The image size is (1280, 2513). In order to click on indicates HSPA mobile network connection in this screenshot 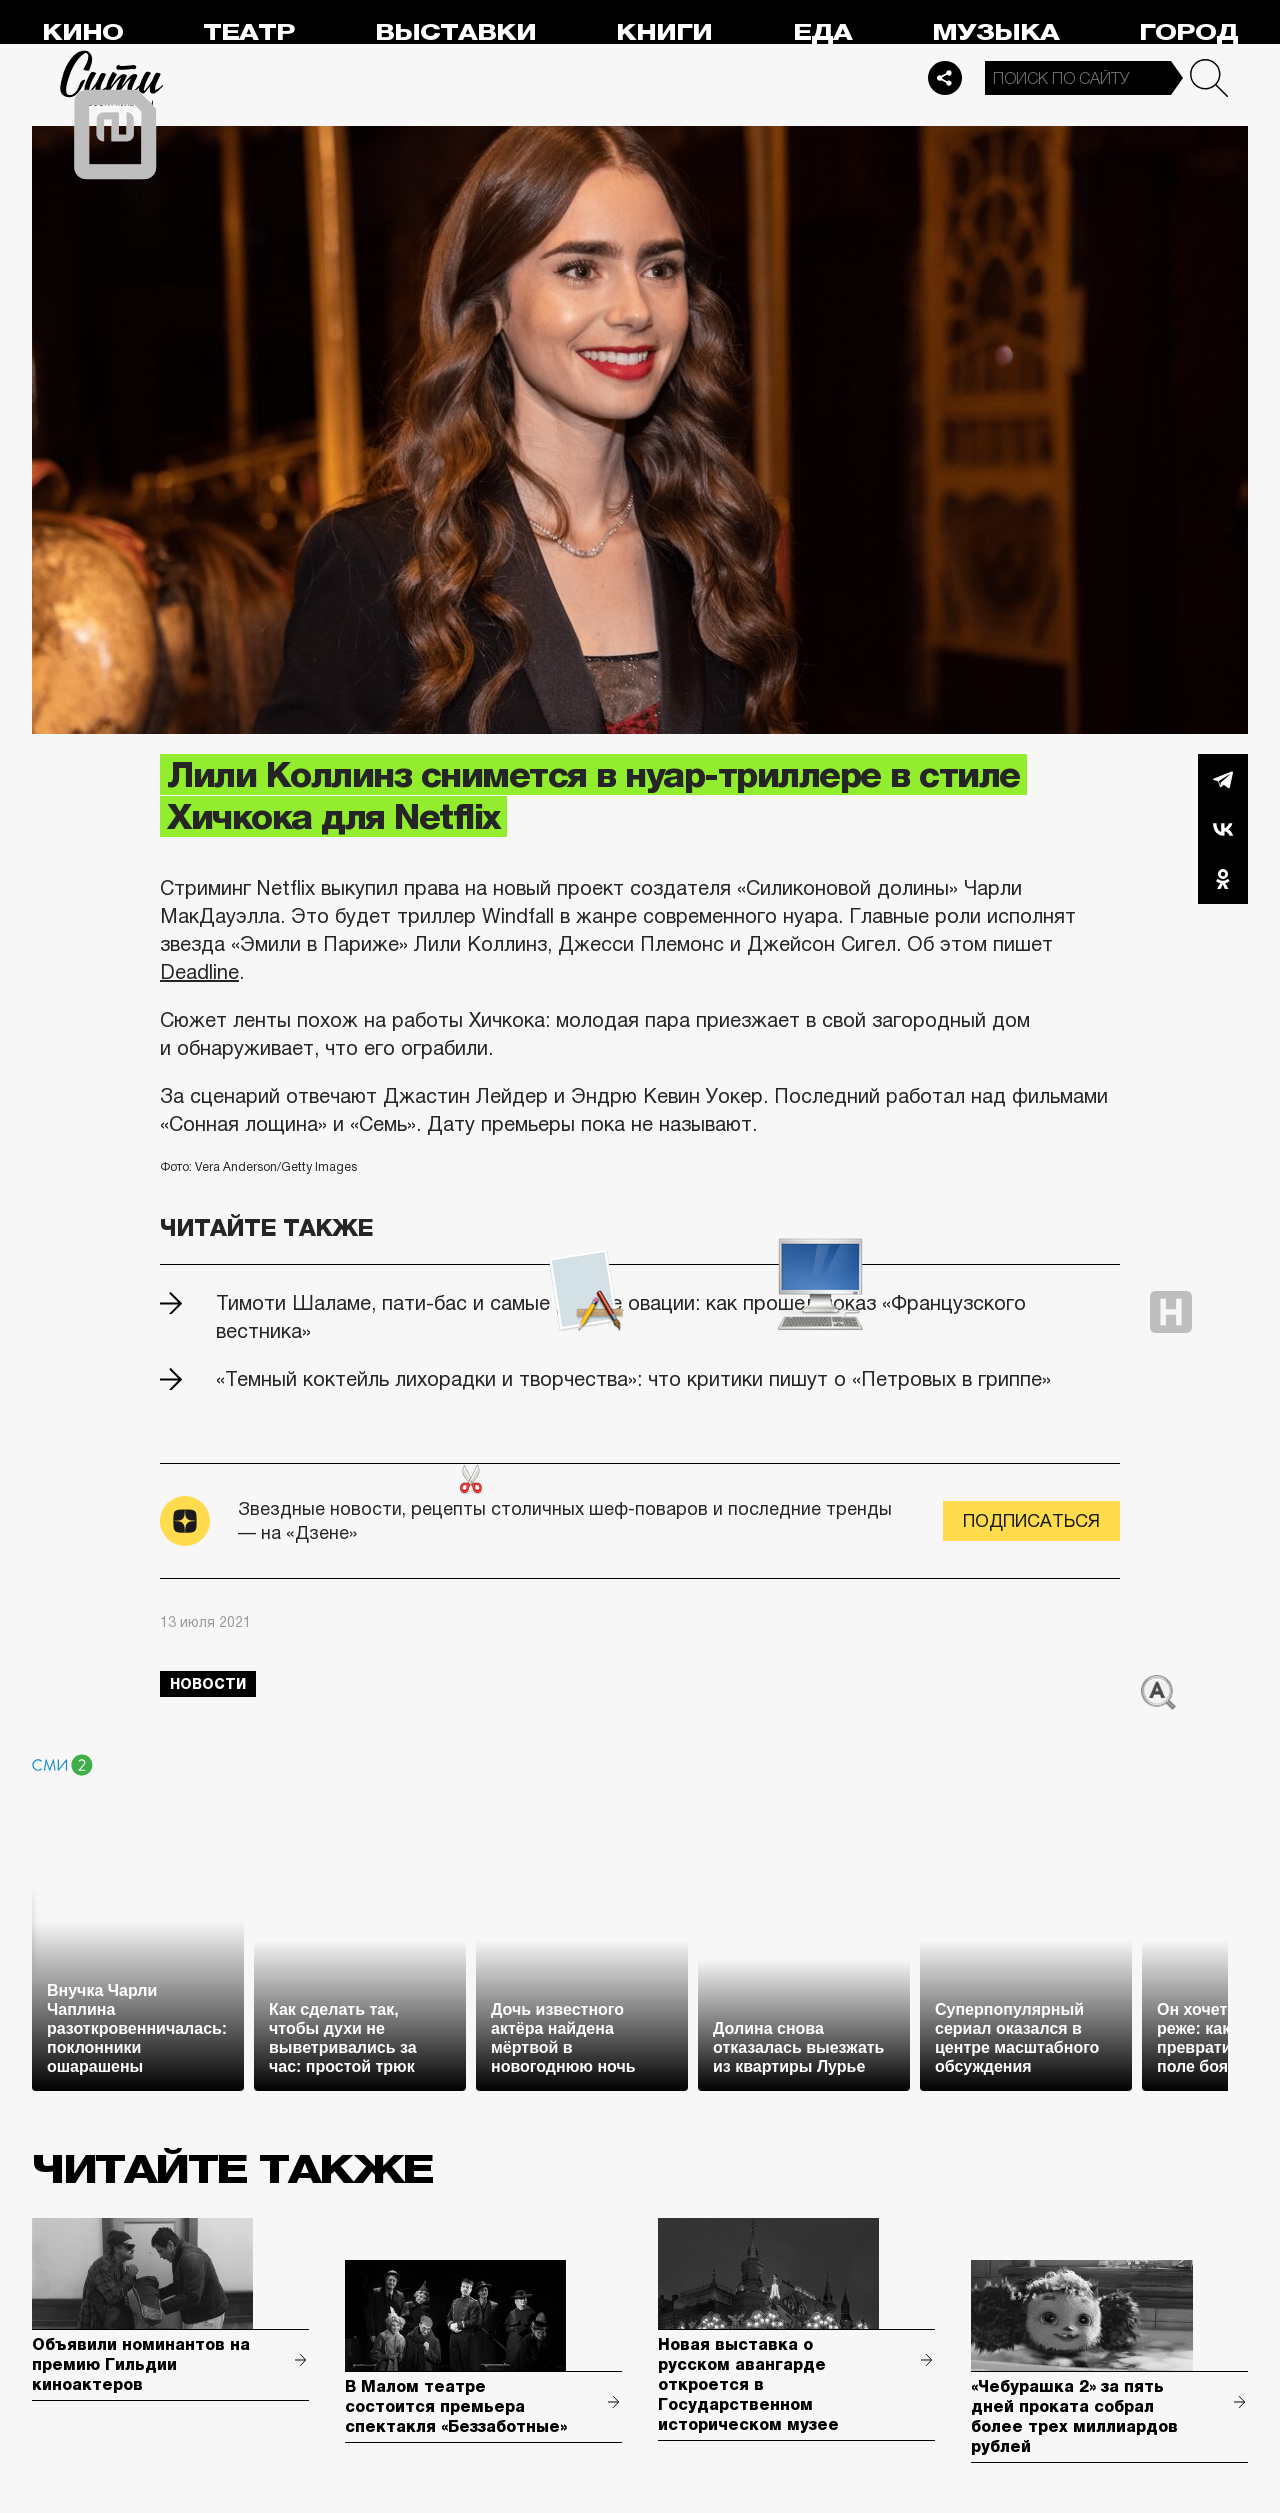, I will do `click(1171, 1312)`.